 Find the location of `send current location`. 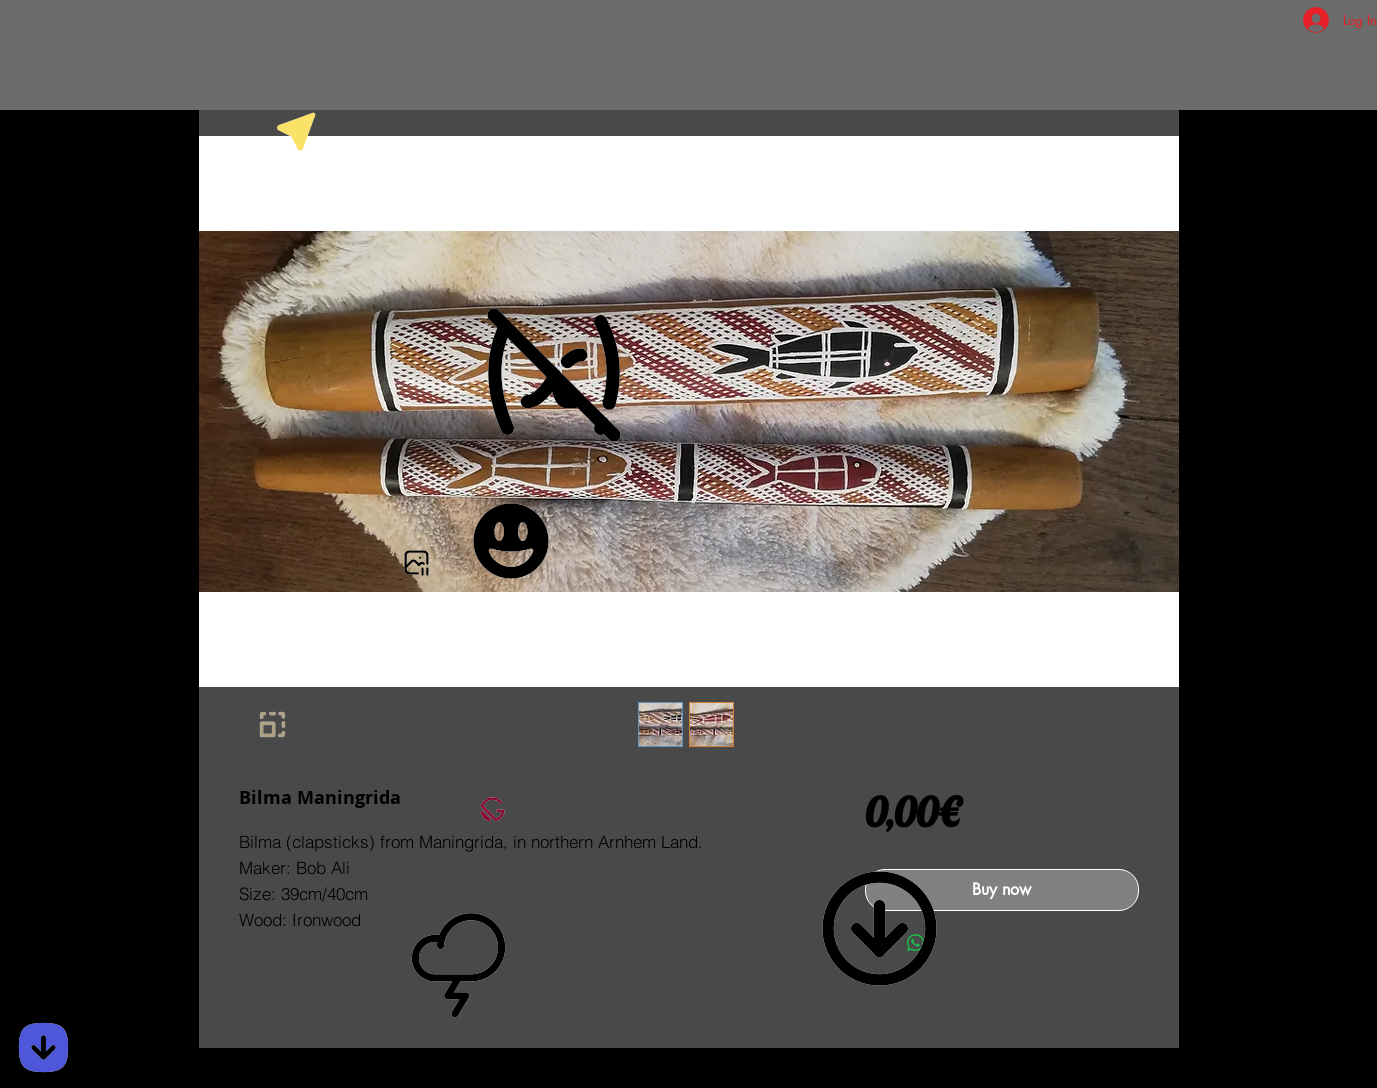

send current location is located at coordinates (296, 131).